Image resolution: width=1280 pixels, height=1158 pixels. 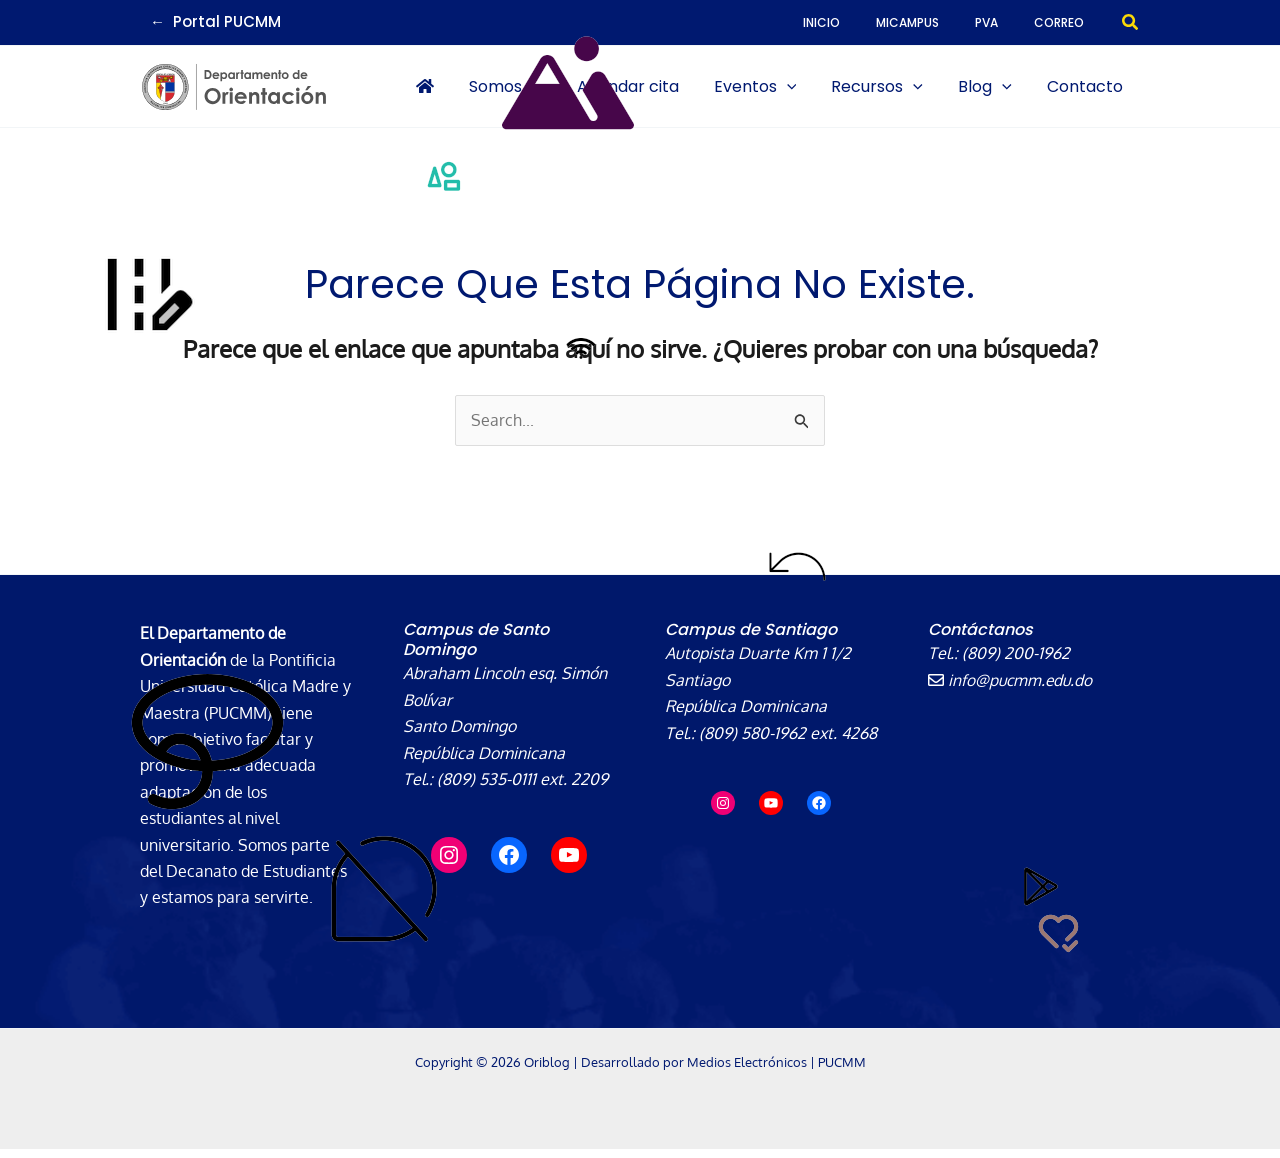 I want to click on edit road or route details, so click(x=143, y=294).